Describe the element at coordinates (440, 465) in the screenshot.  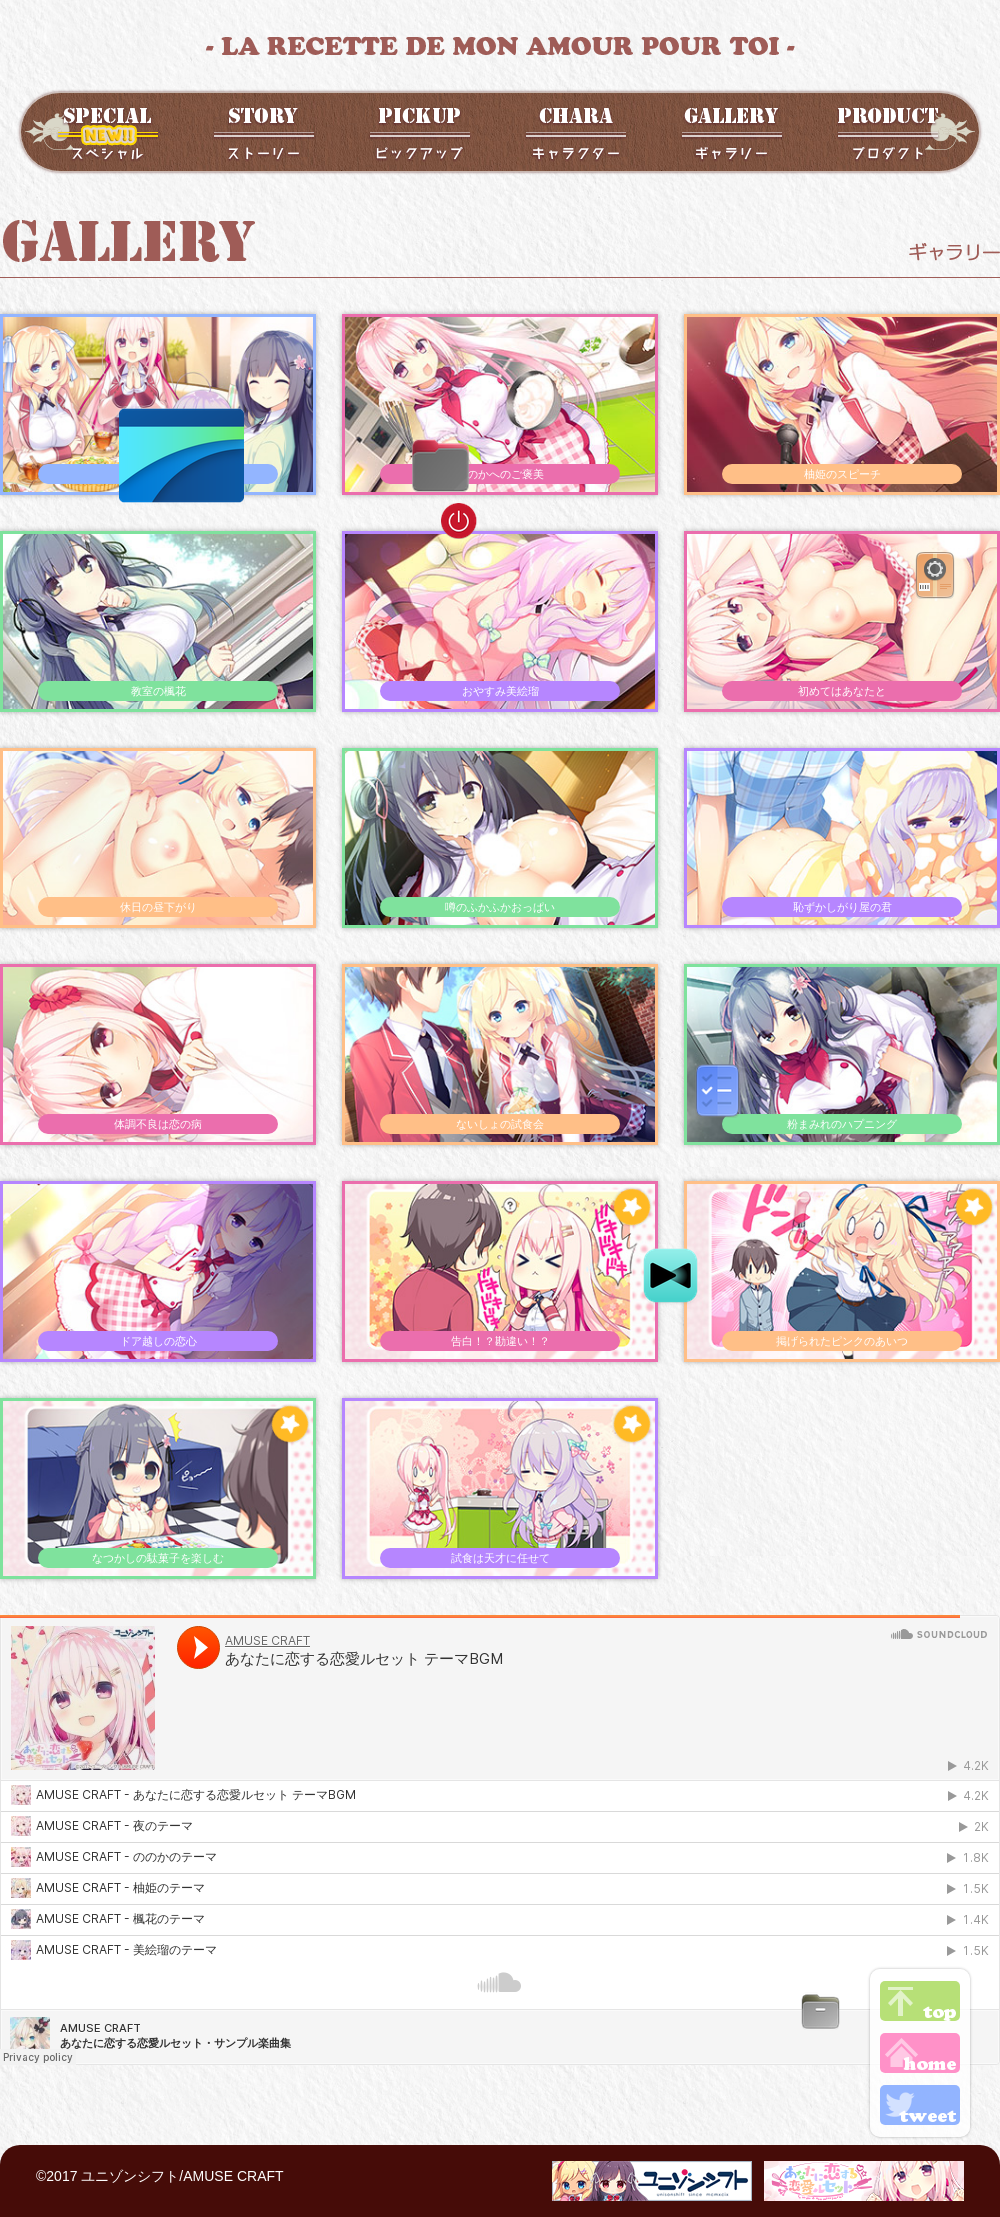
I see `open folder to view contents` at that location.